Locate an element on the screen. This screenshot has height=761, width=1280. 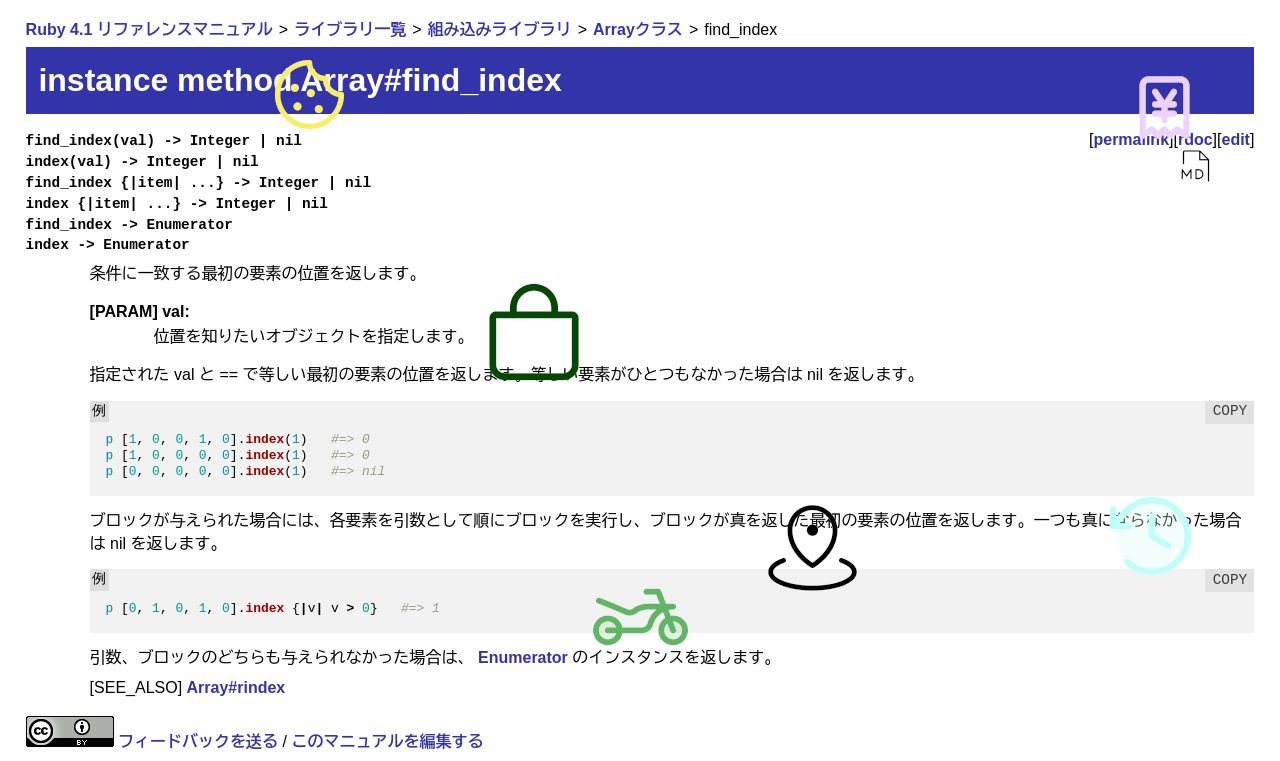
manage cookie preferences and privacy settings is located at coordinates (309, 94).